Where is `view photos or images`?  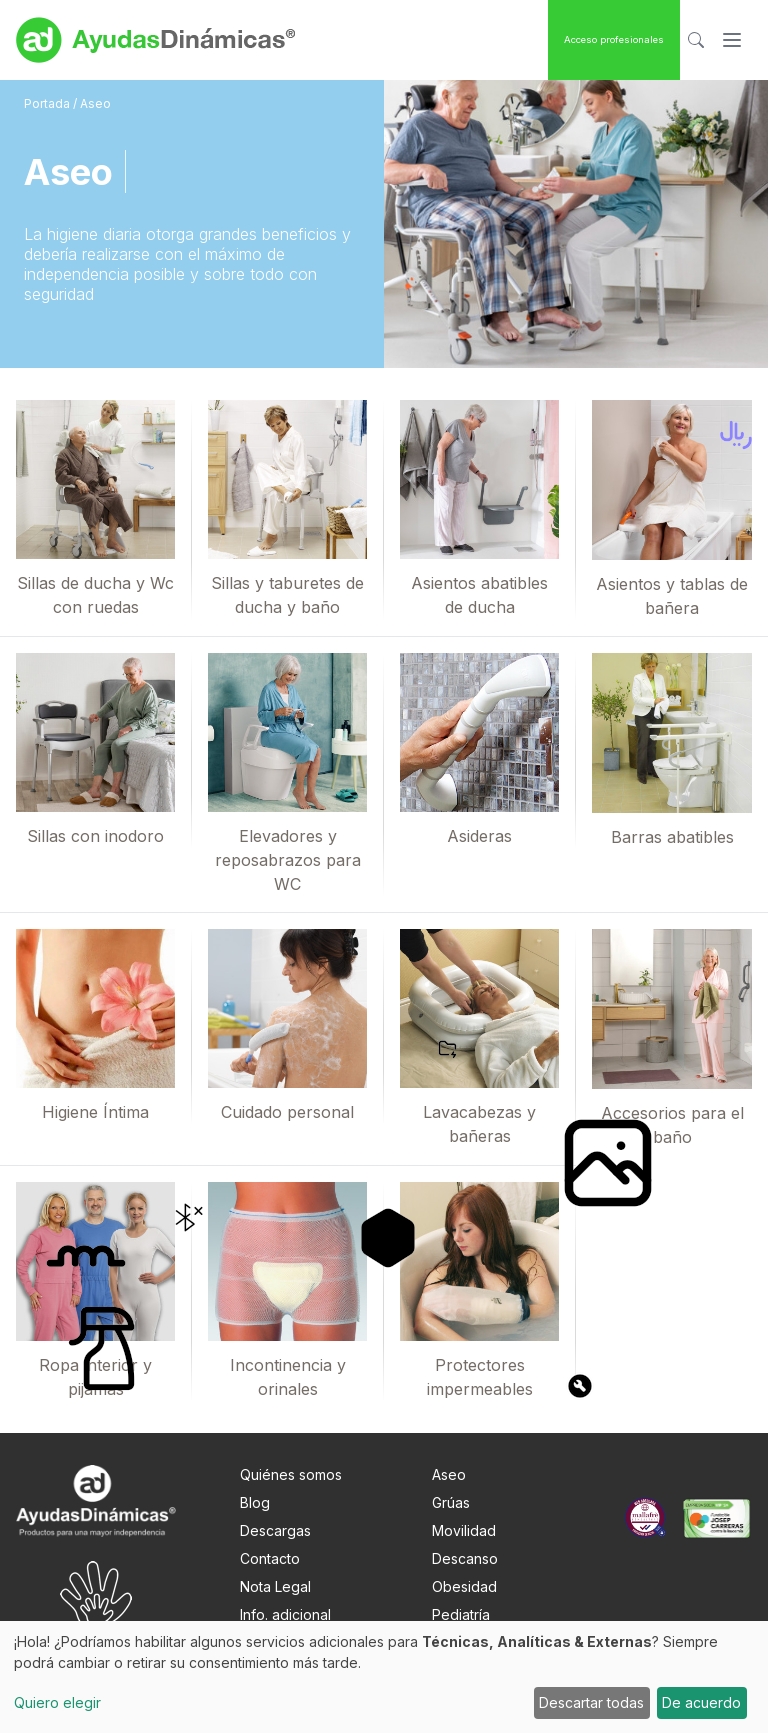 view photos or images is located at coordinates (608, 1163).